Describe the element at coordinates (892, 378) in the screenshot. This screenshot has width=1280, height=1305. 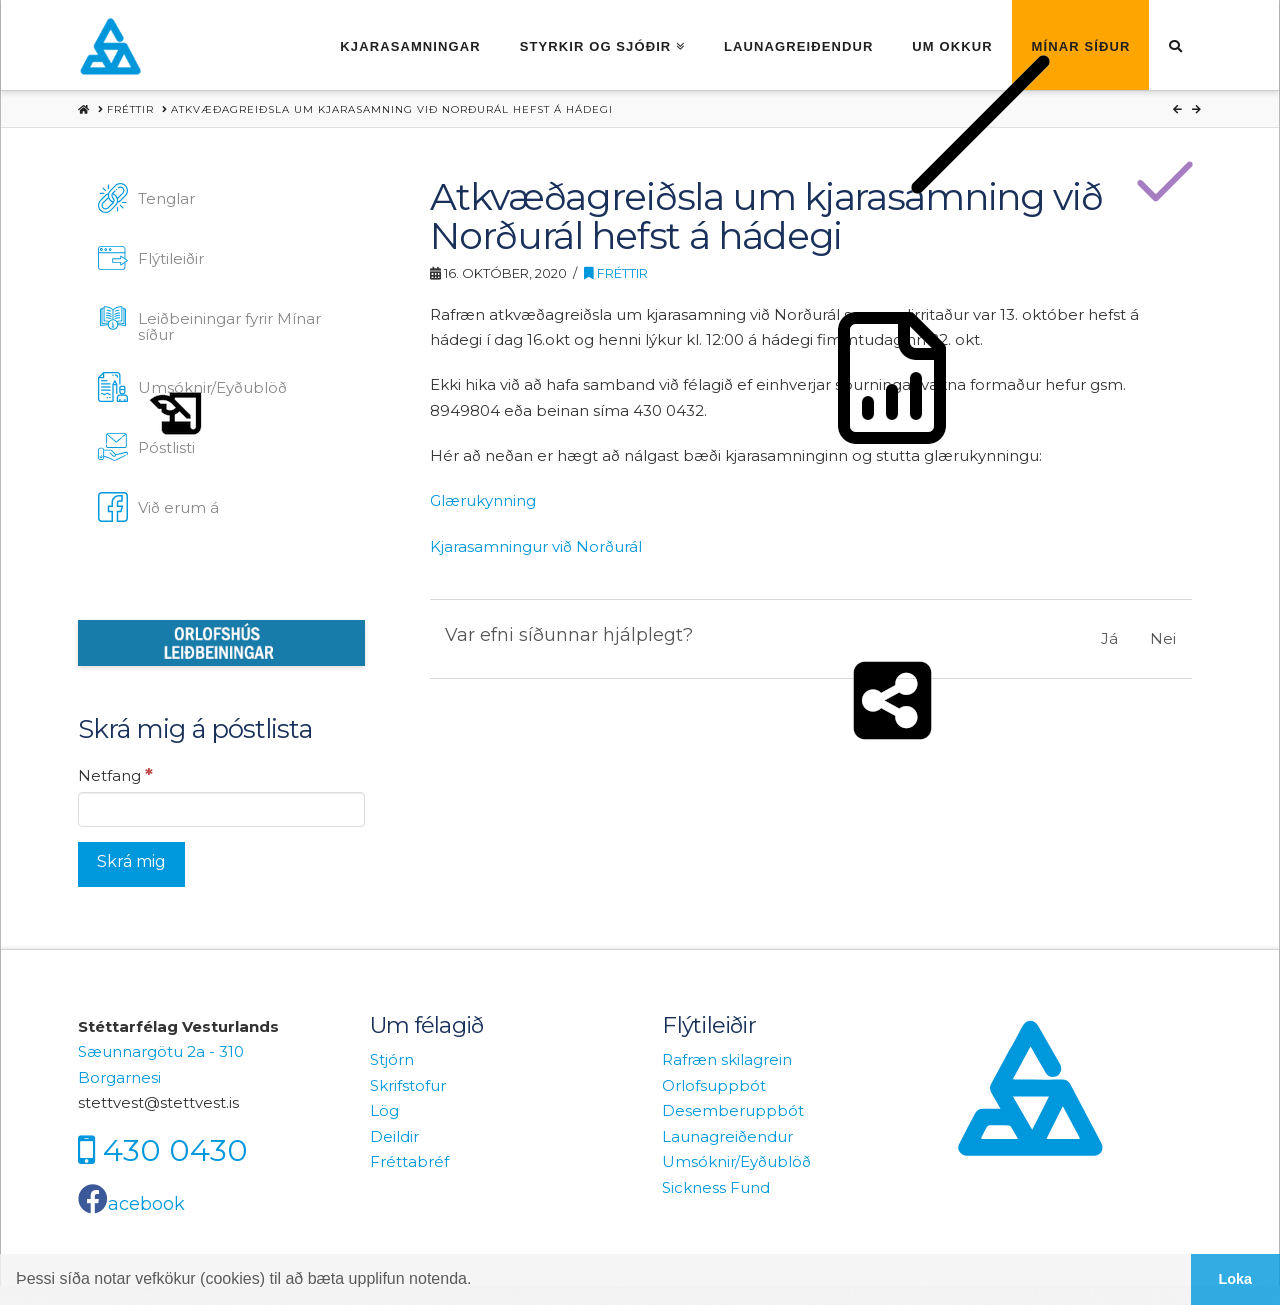
I see `view file with growth analytics` at that location.